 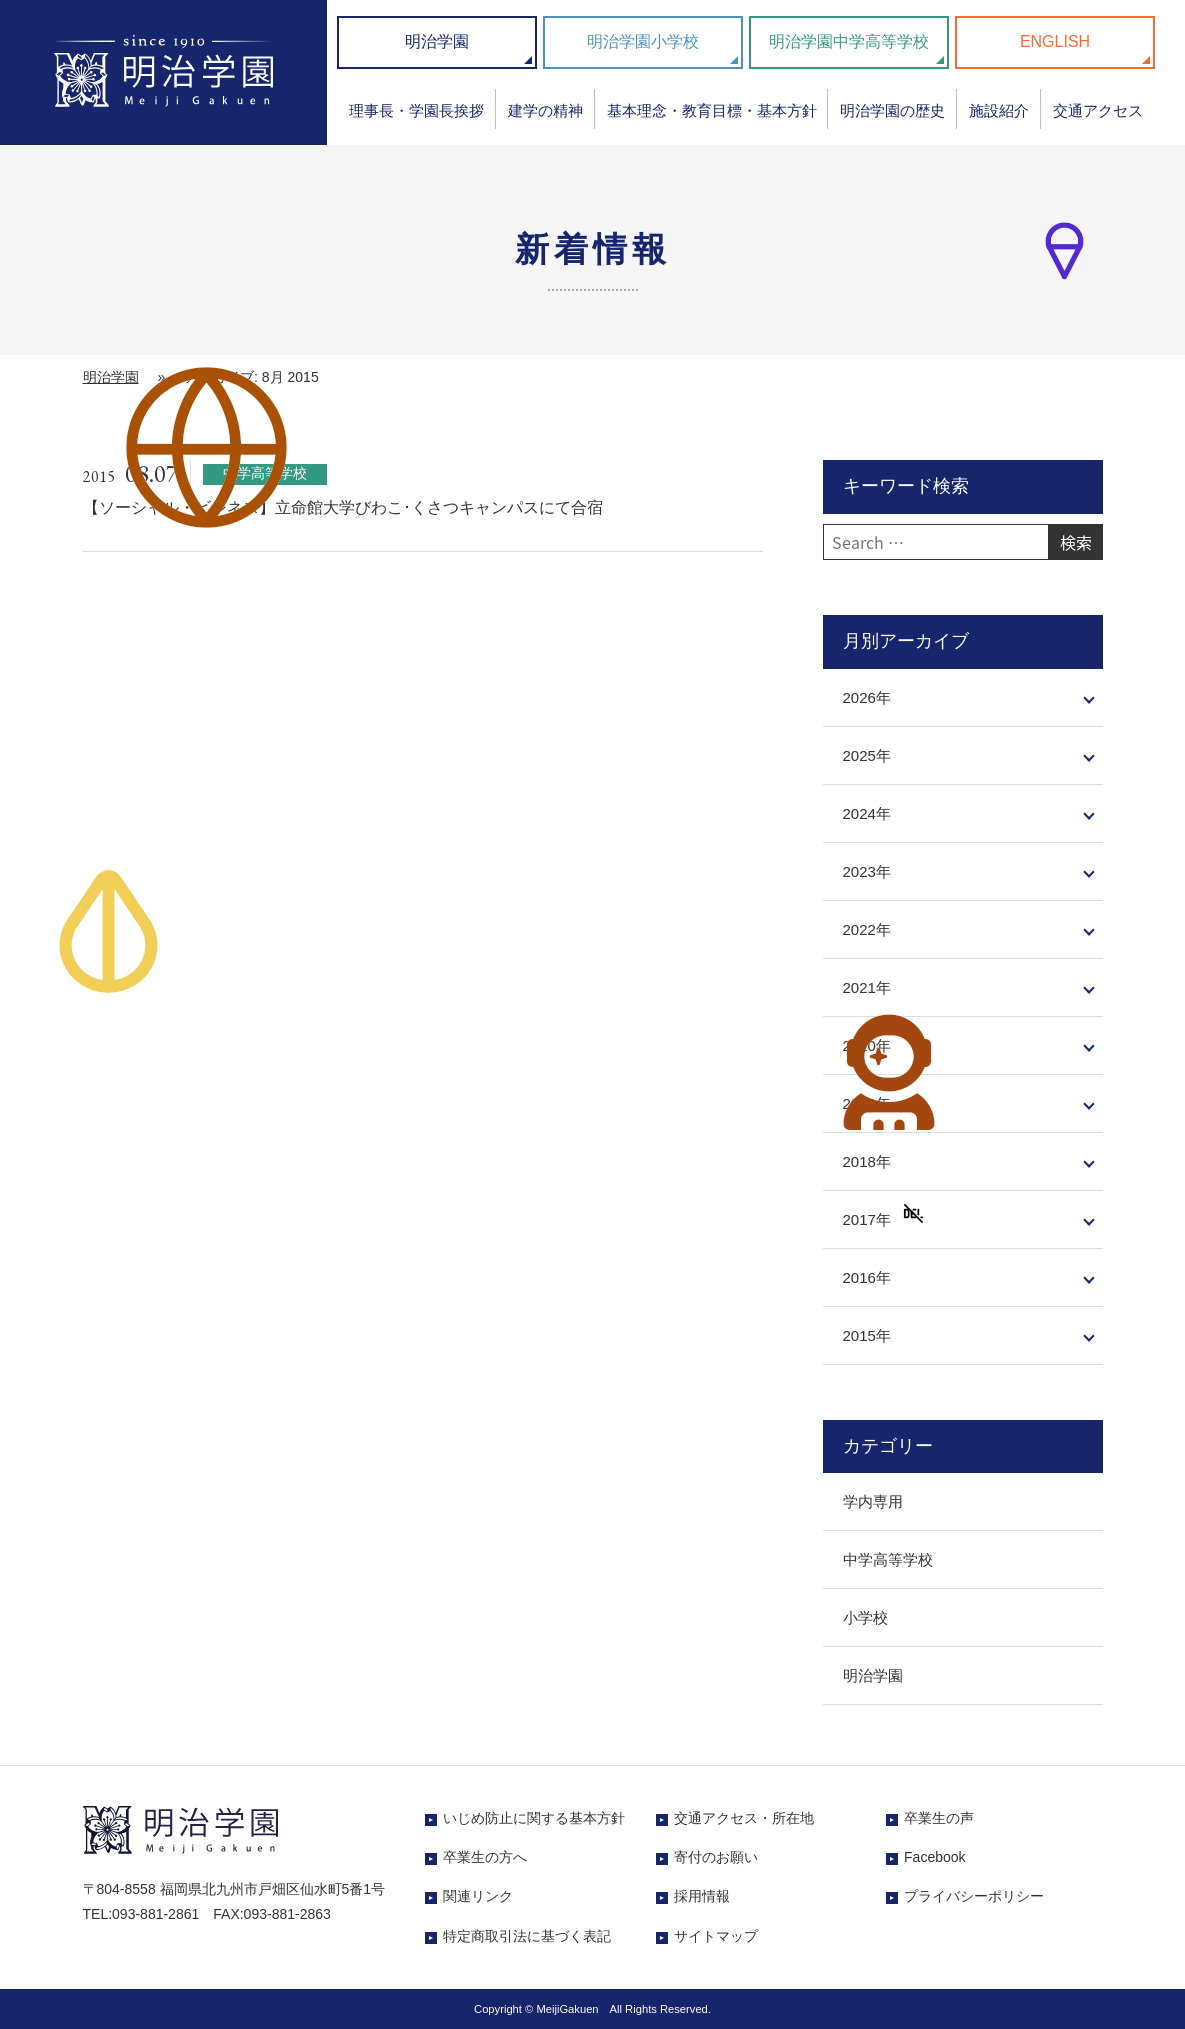 I want to click on browse dessert or ice cream options, so click(x=1064, y=249).